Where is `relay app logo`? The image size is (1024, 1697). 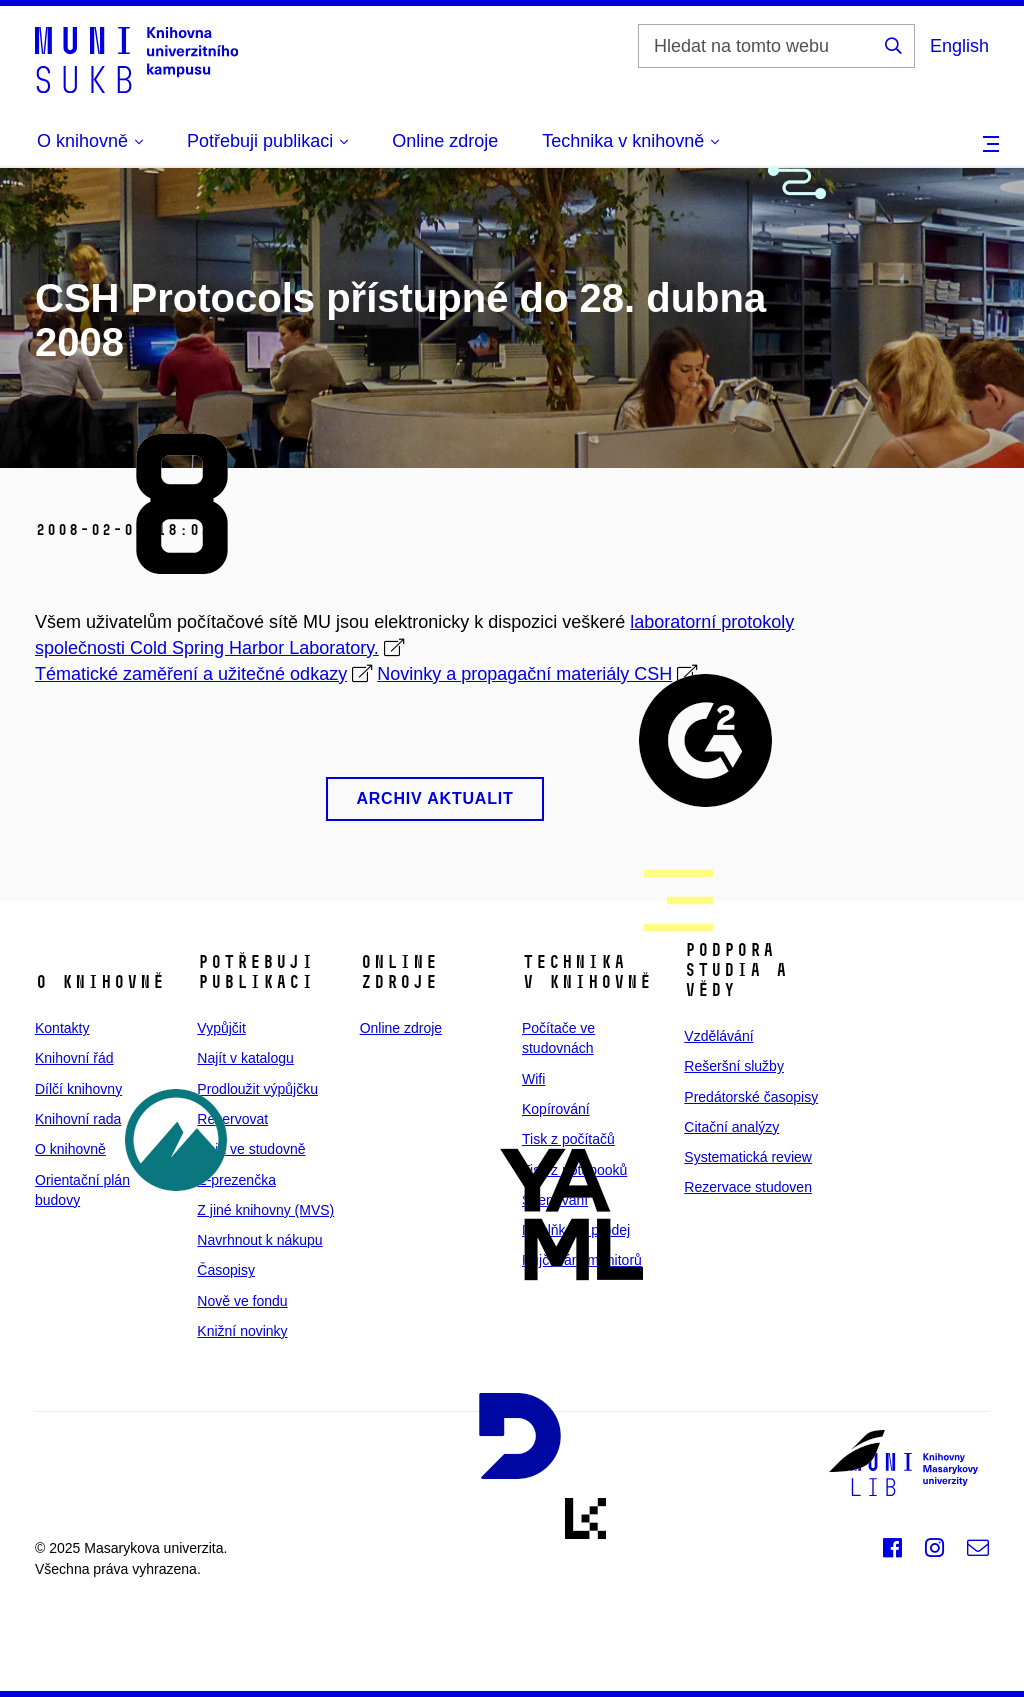
relay app logo is located at coordinates (797, 182).